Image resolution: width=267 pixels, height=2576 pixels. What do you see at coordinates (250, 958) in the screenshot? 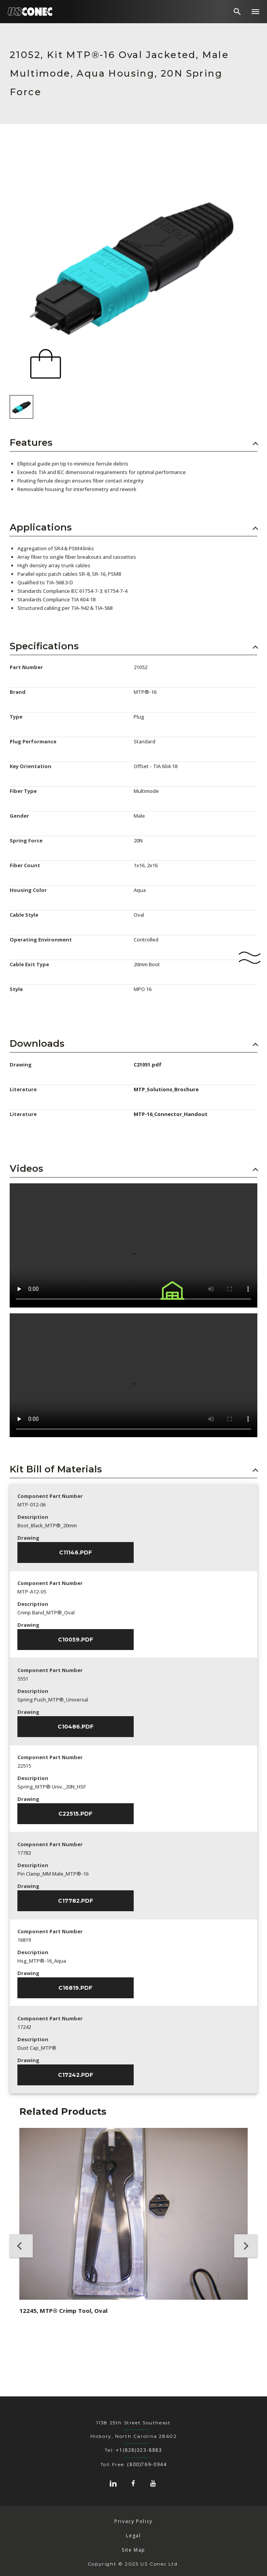
I see `indicates approximate or estimated value` at bounding box center [250, 958].